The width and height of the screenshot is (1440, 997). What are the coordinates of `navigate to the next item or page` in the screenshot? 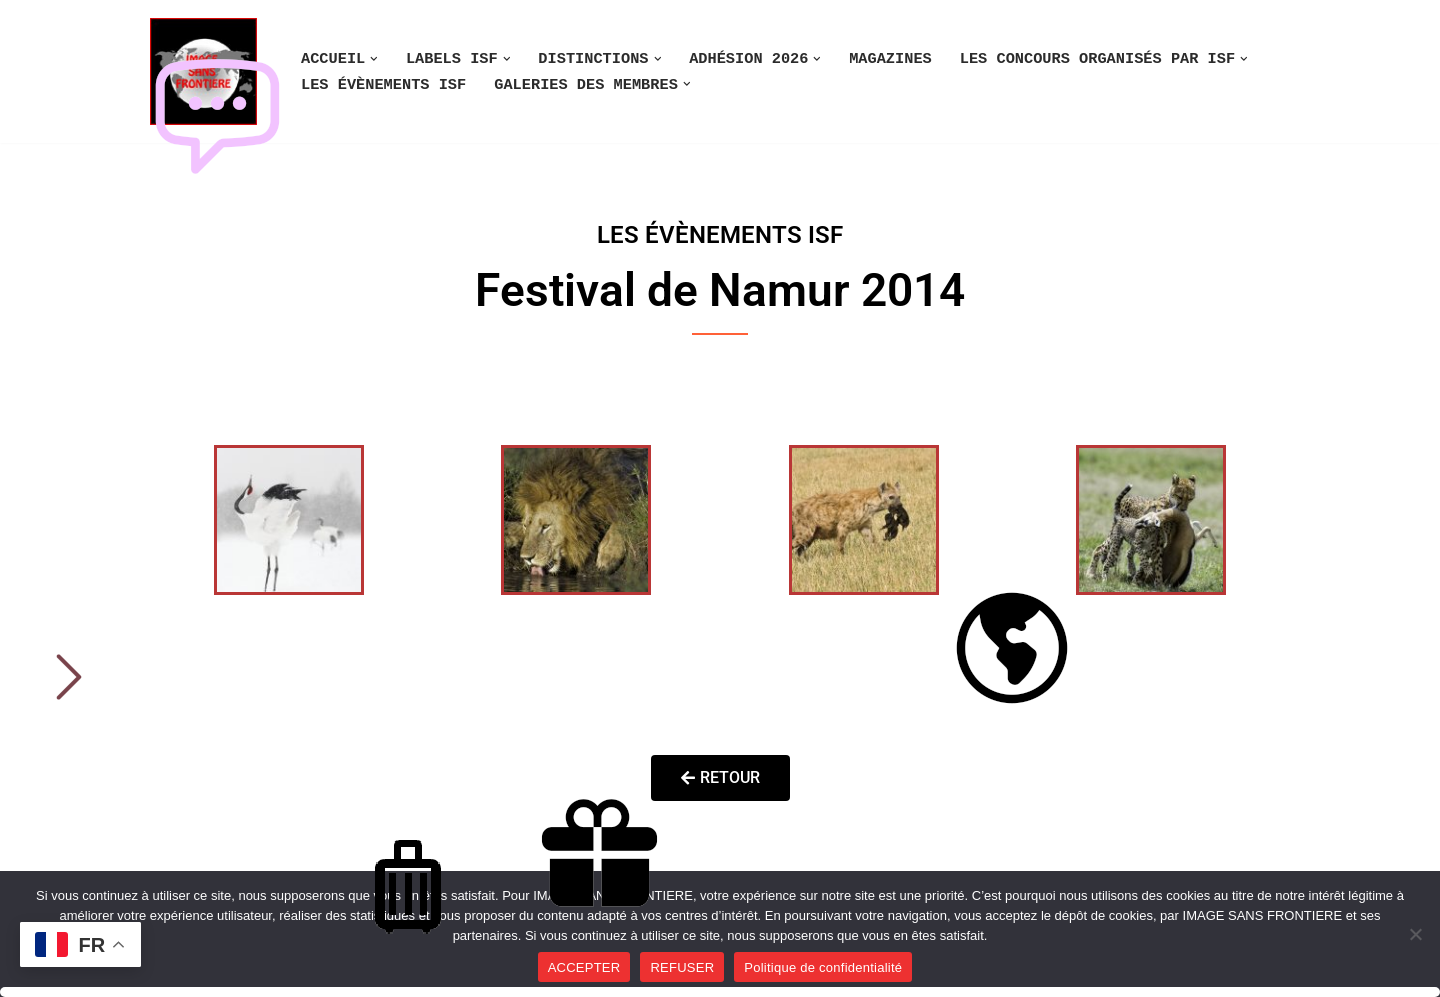 It's located at (69, 677).